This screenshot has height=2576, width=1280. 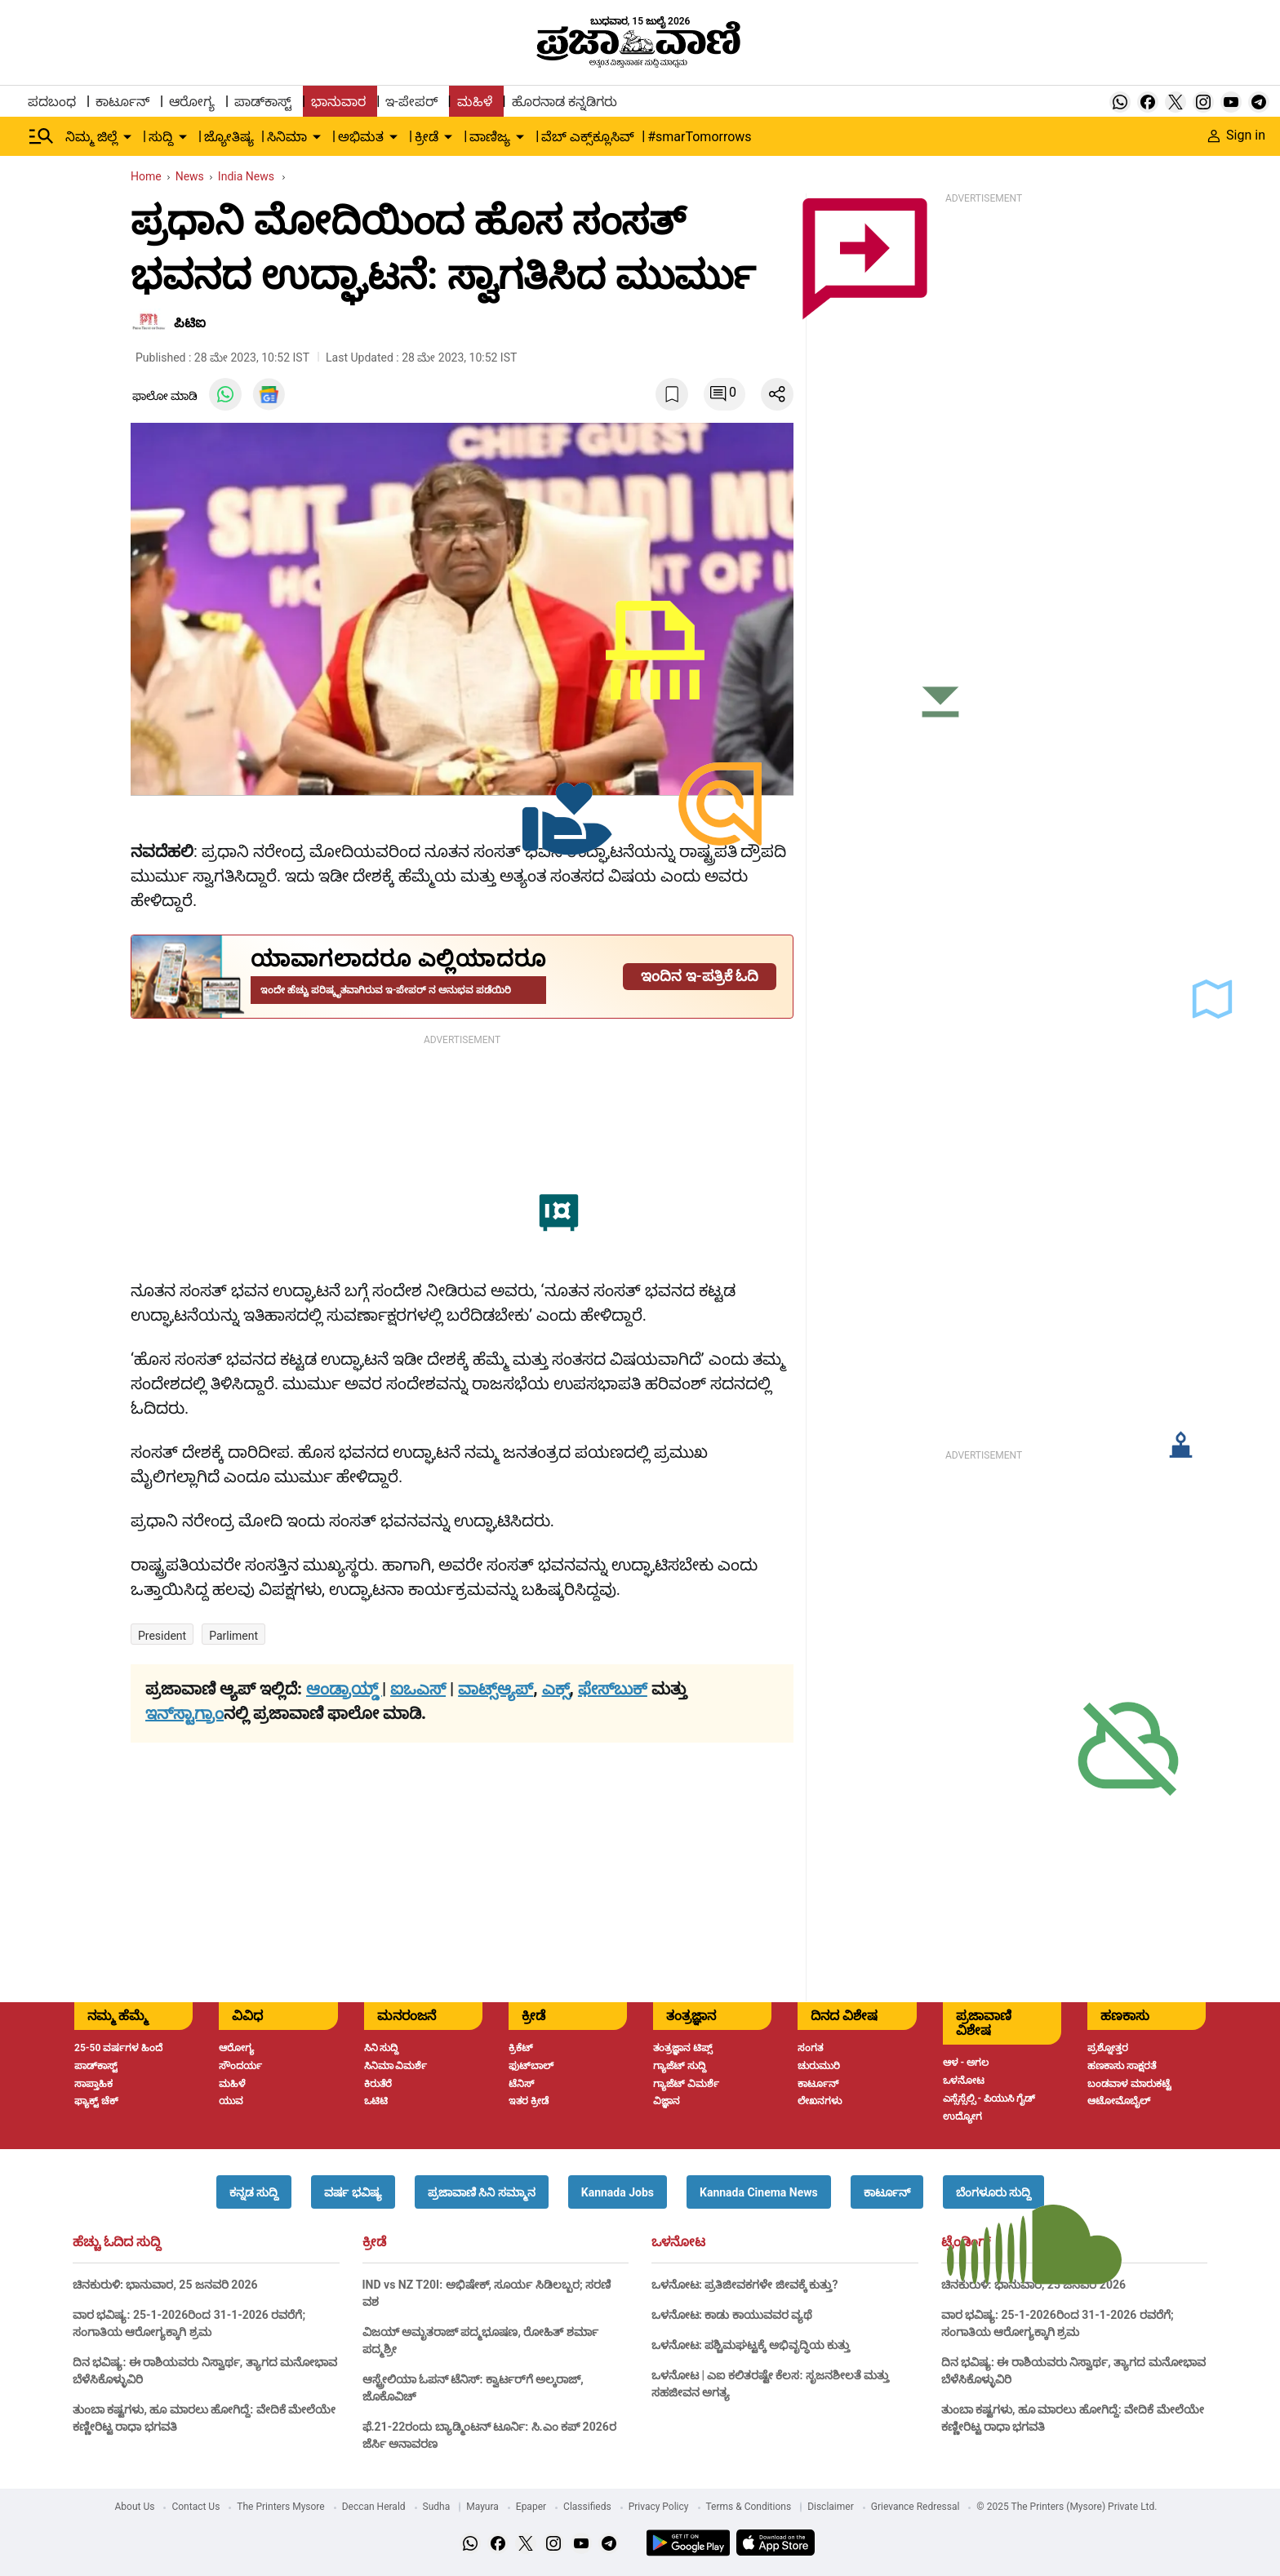 I want to click on skip to bottom of page or list, so click(x=940, y=702).